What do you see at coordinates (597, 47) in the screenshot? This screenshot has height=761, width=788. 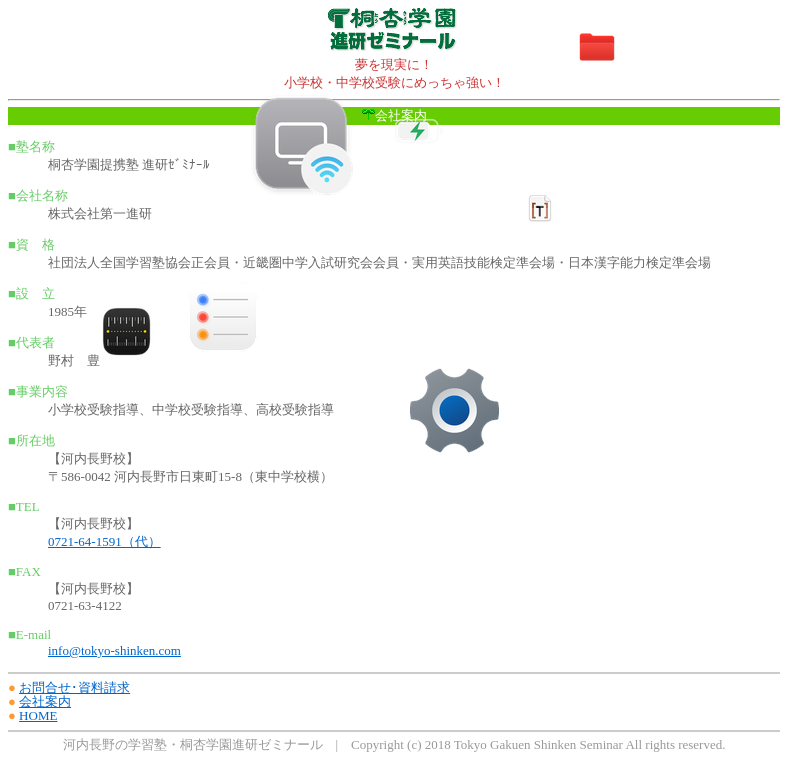 I see `open folder containing files` at bounding box center [597, 47].